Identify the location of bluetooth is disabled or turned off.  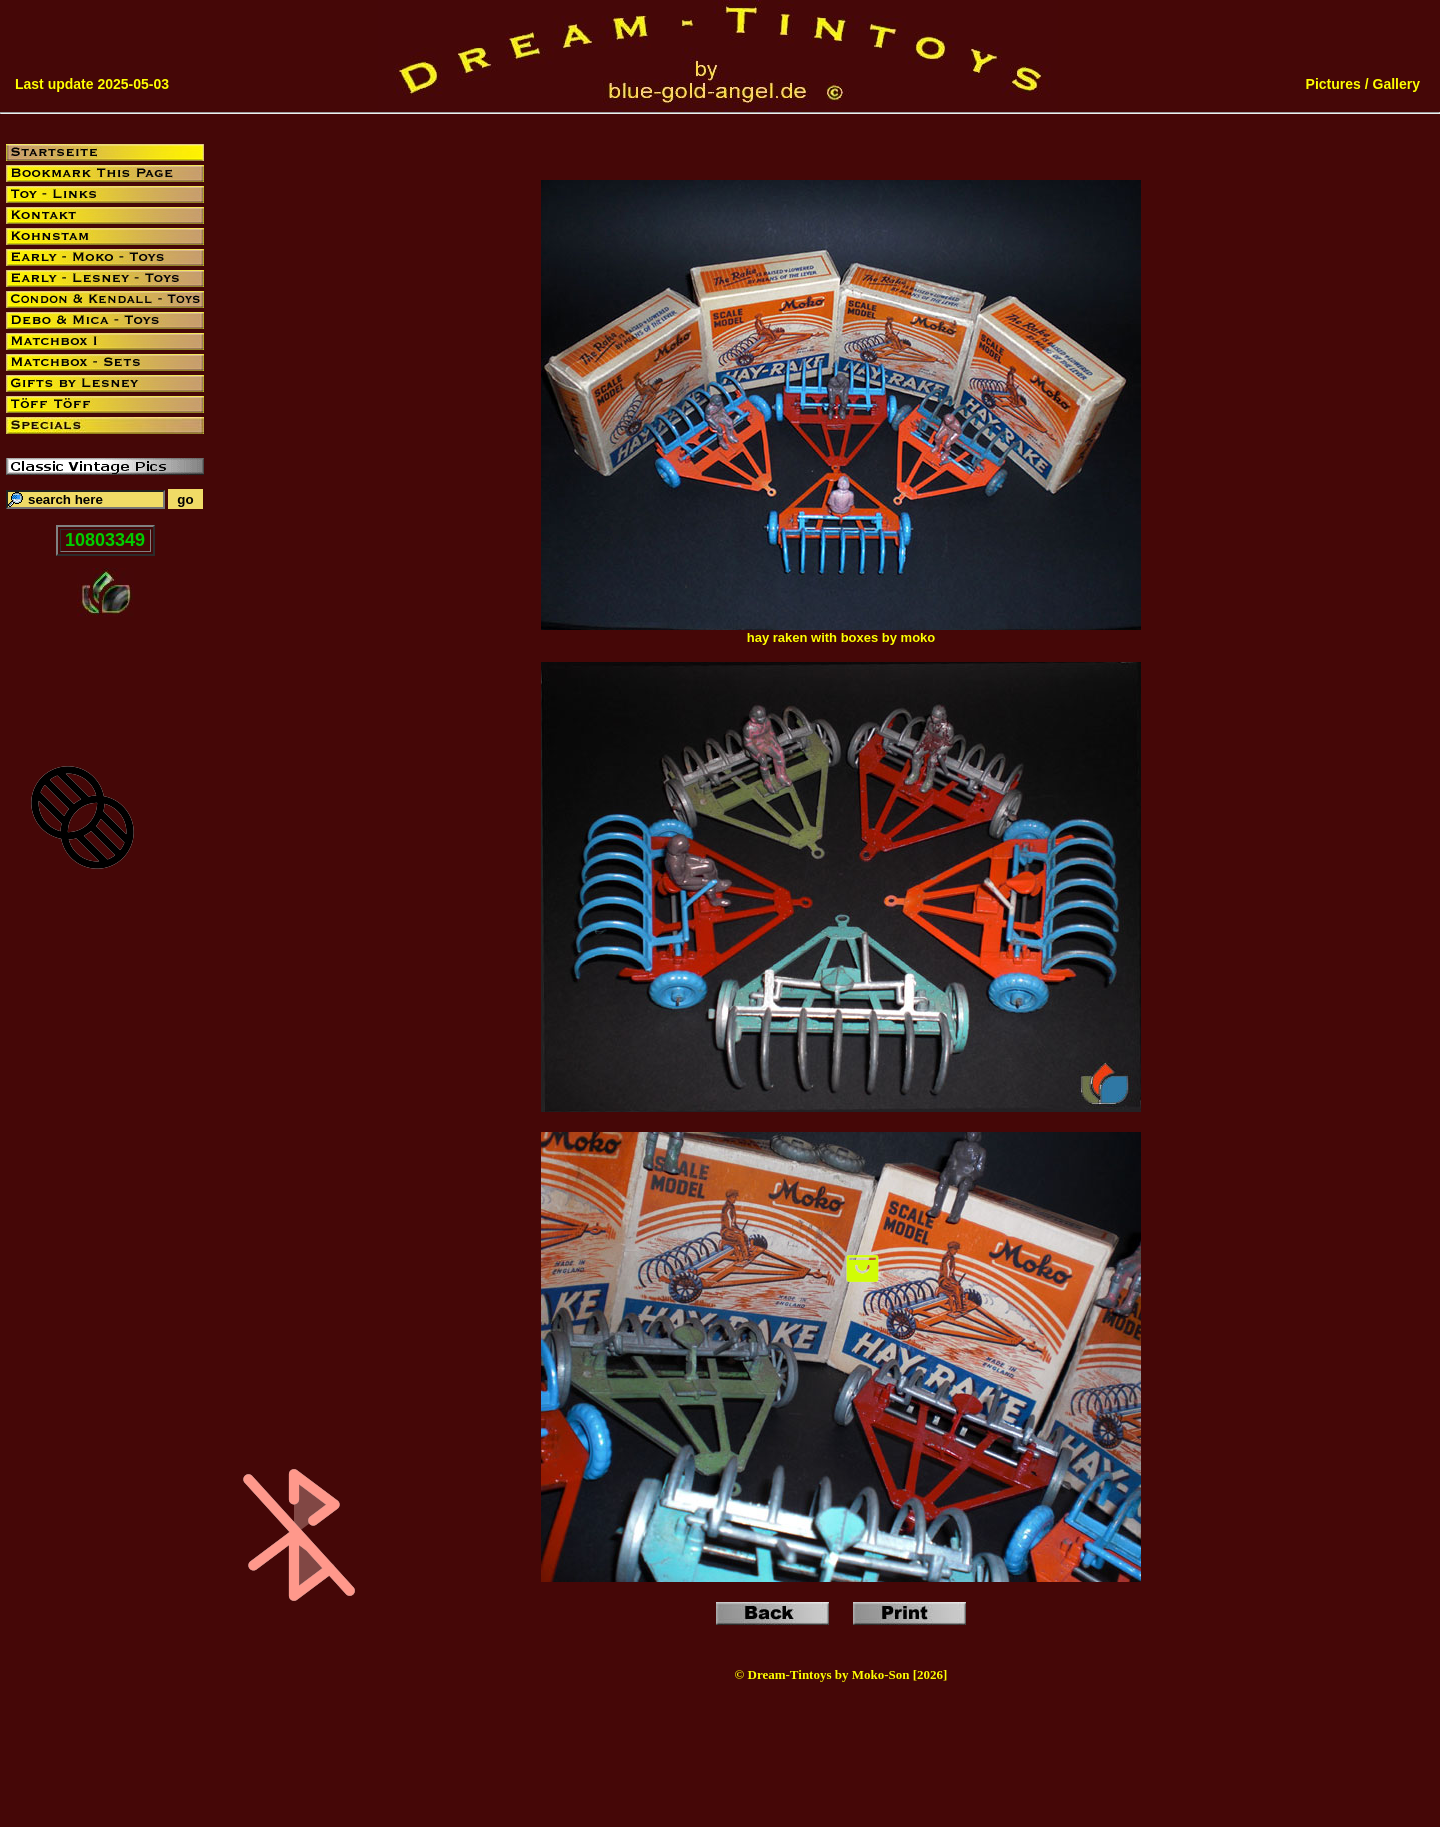
(294, 1535).